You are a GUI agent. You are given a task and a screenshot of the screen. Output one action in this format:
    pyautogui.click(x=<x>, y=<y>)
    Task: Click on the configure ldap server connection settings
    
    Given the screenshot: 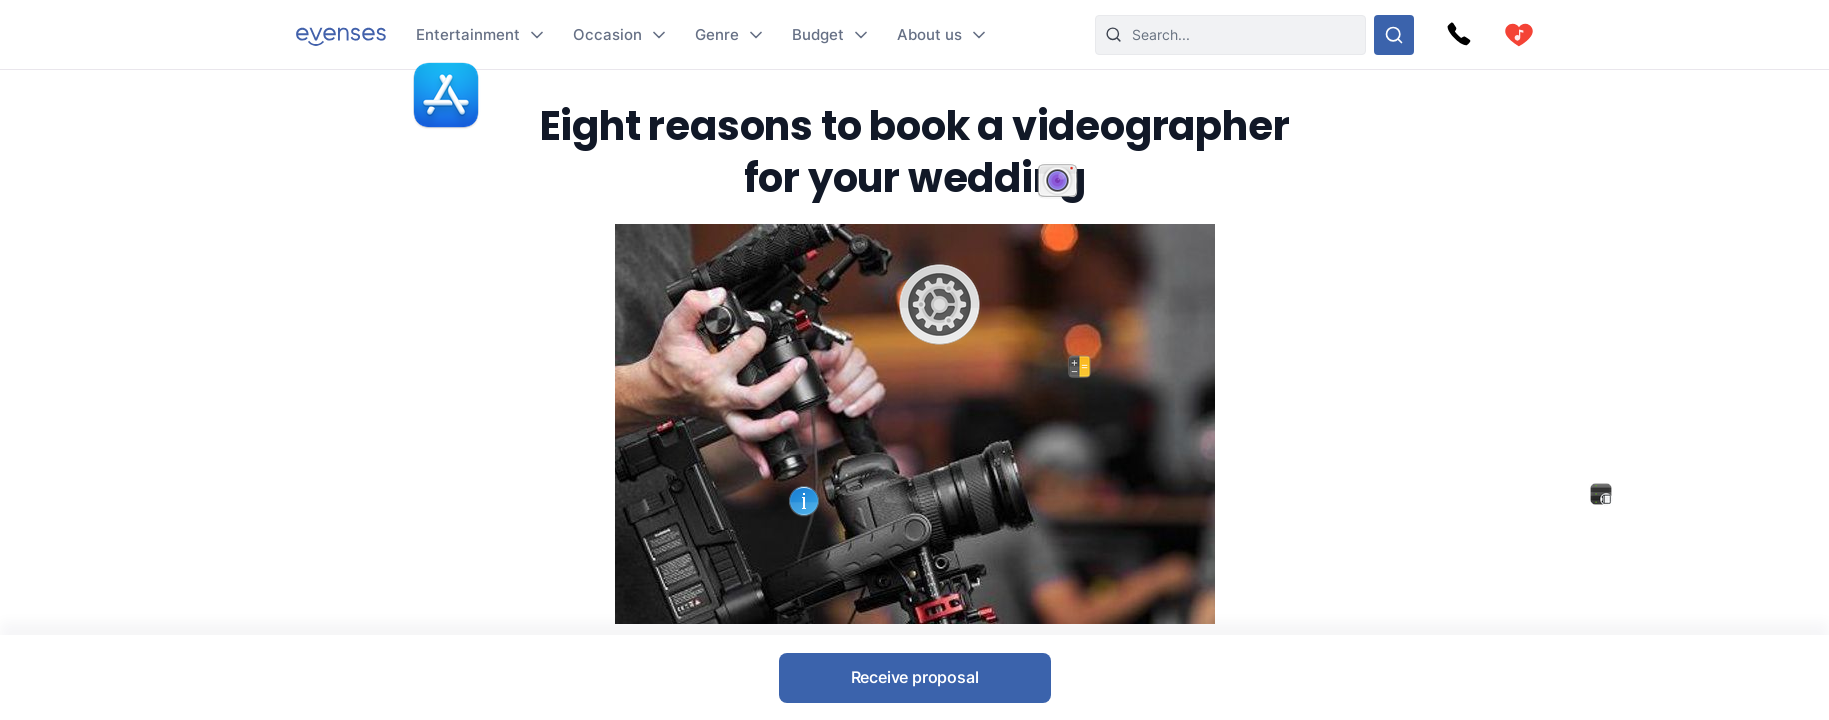 What is the action you would take?
    pyautogui.click(x=1601, y=494)
    